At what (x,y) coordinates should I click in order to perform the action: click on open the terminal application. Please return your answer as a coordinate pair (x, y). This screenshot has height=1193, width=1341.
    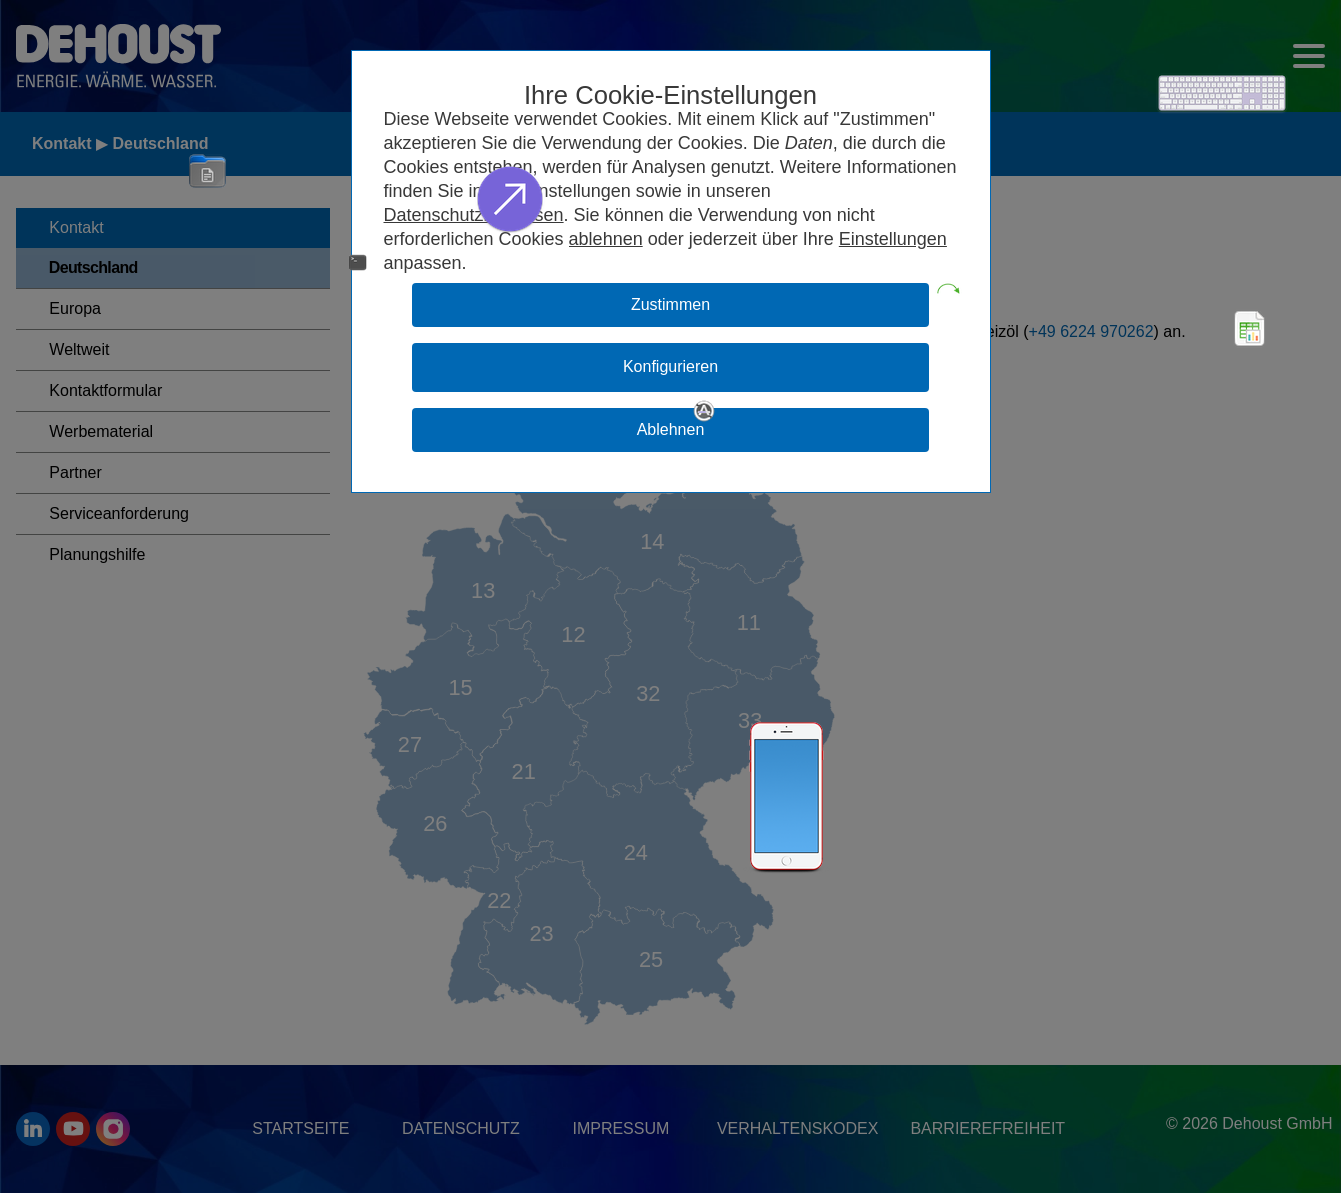
    Looking at the image, I should click on (357, 262).